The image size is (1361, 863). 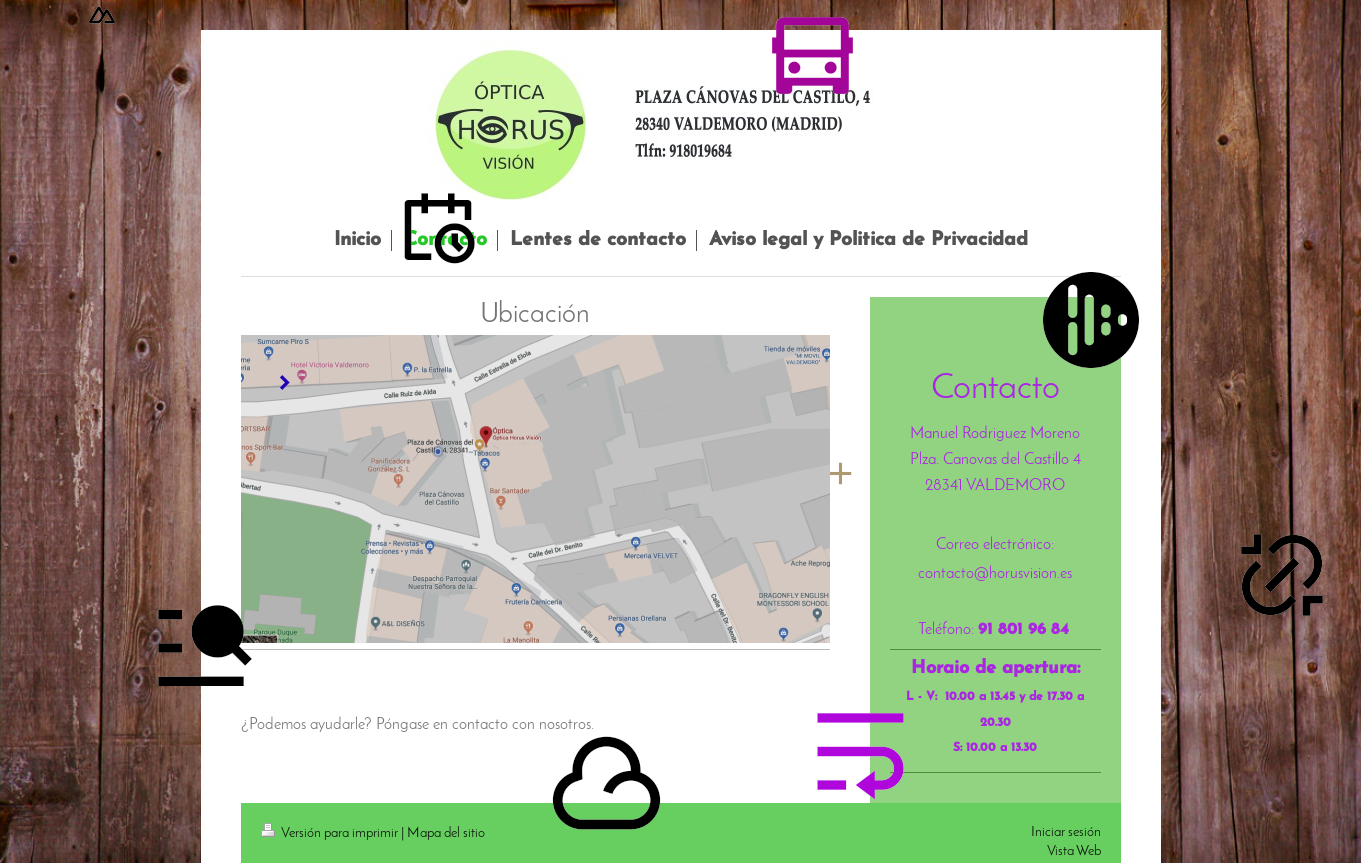 What do you see at coordinates (860, 751) in the screenshot?
I see `toggle text wrapping in editor` at bounding box center [860, 751].